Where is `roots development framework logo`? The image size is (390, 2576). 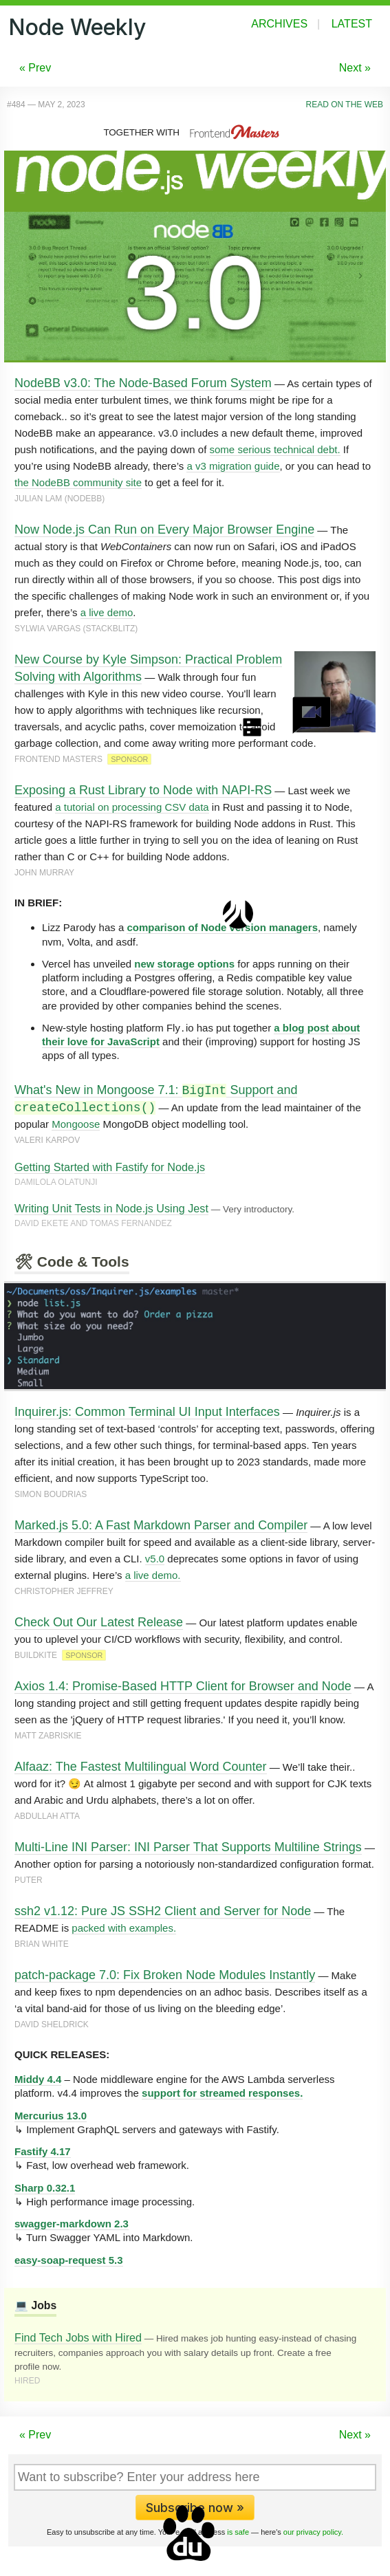 roots development framework logo is located at coordinates (238, 915).